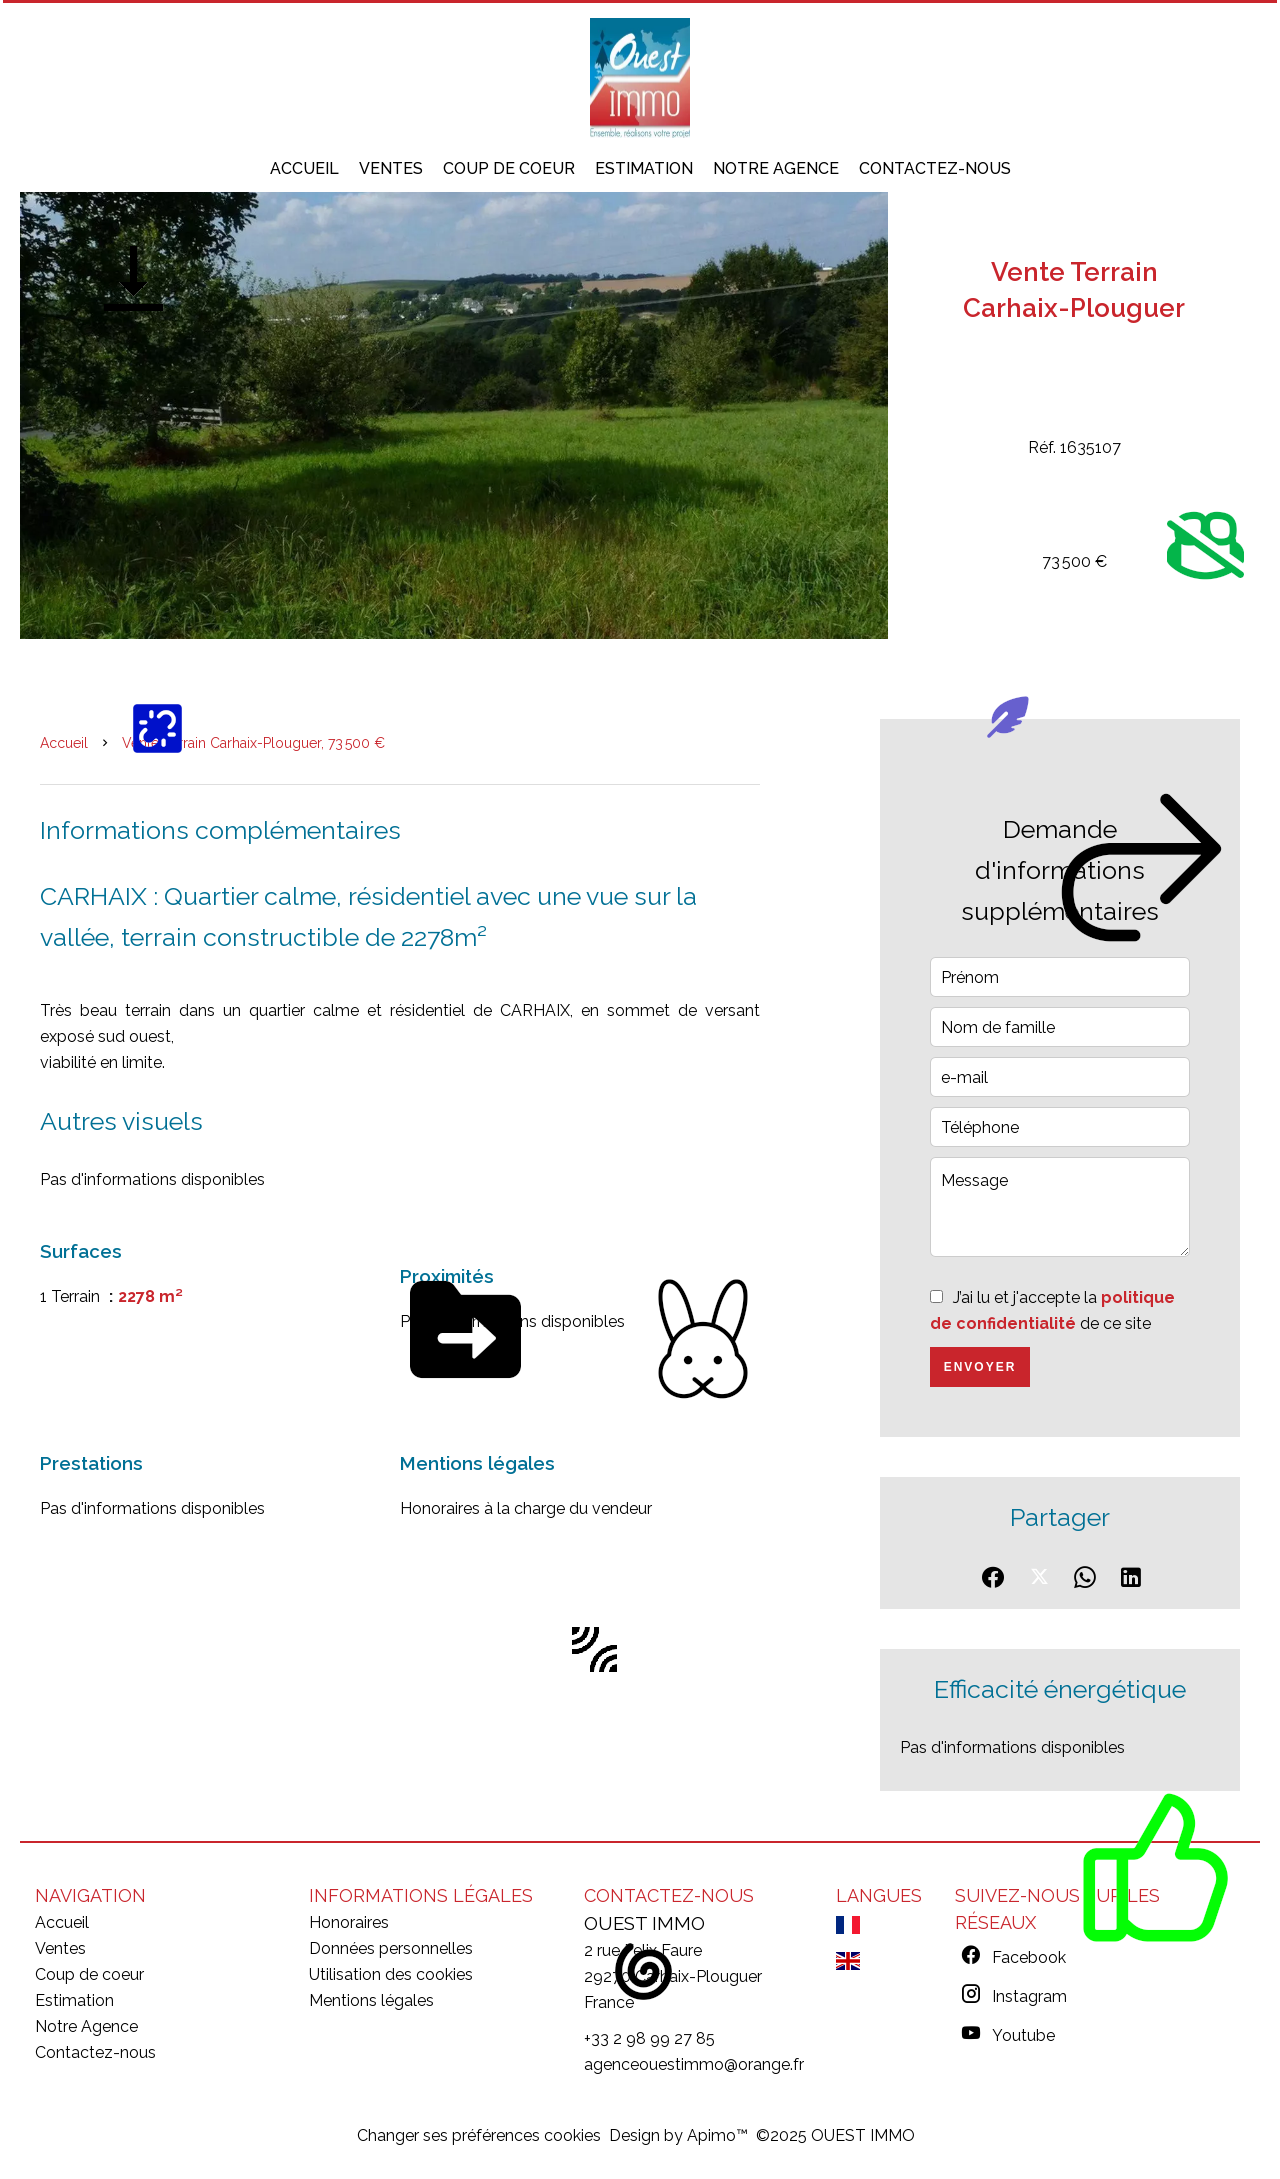 This screenshot has height=2179, width=1280. I want to click on GitHub Copilot is unavailable or experiencing an error, so click(1205, 545).